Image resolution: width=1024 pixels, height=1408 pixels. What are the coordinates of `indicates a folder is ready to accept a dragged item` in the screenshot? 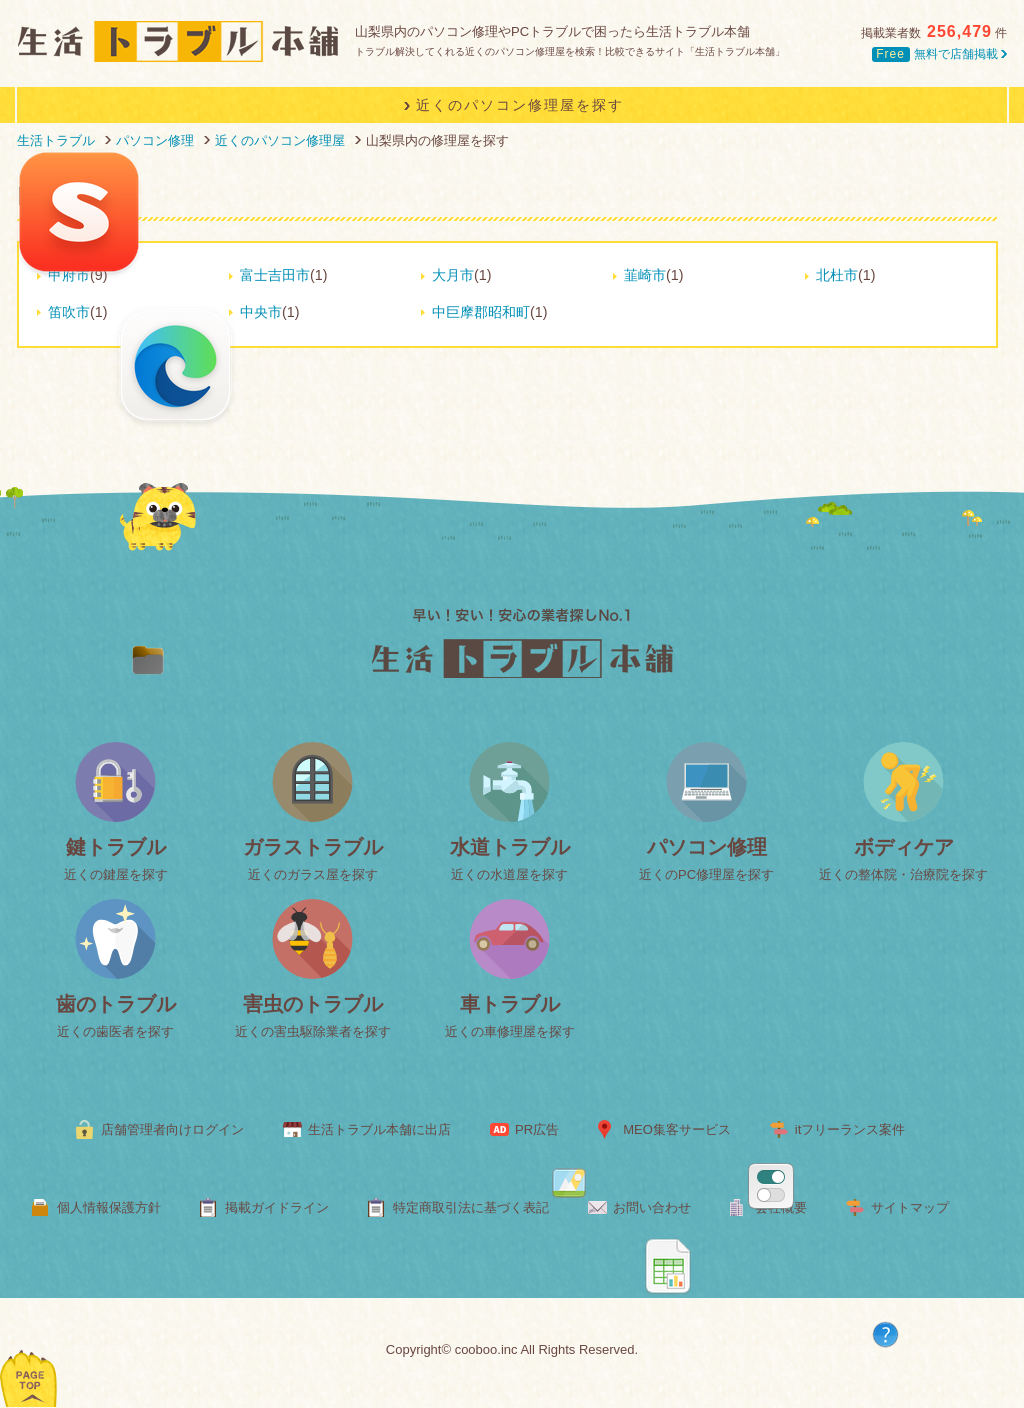 It's located at (148, 660).